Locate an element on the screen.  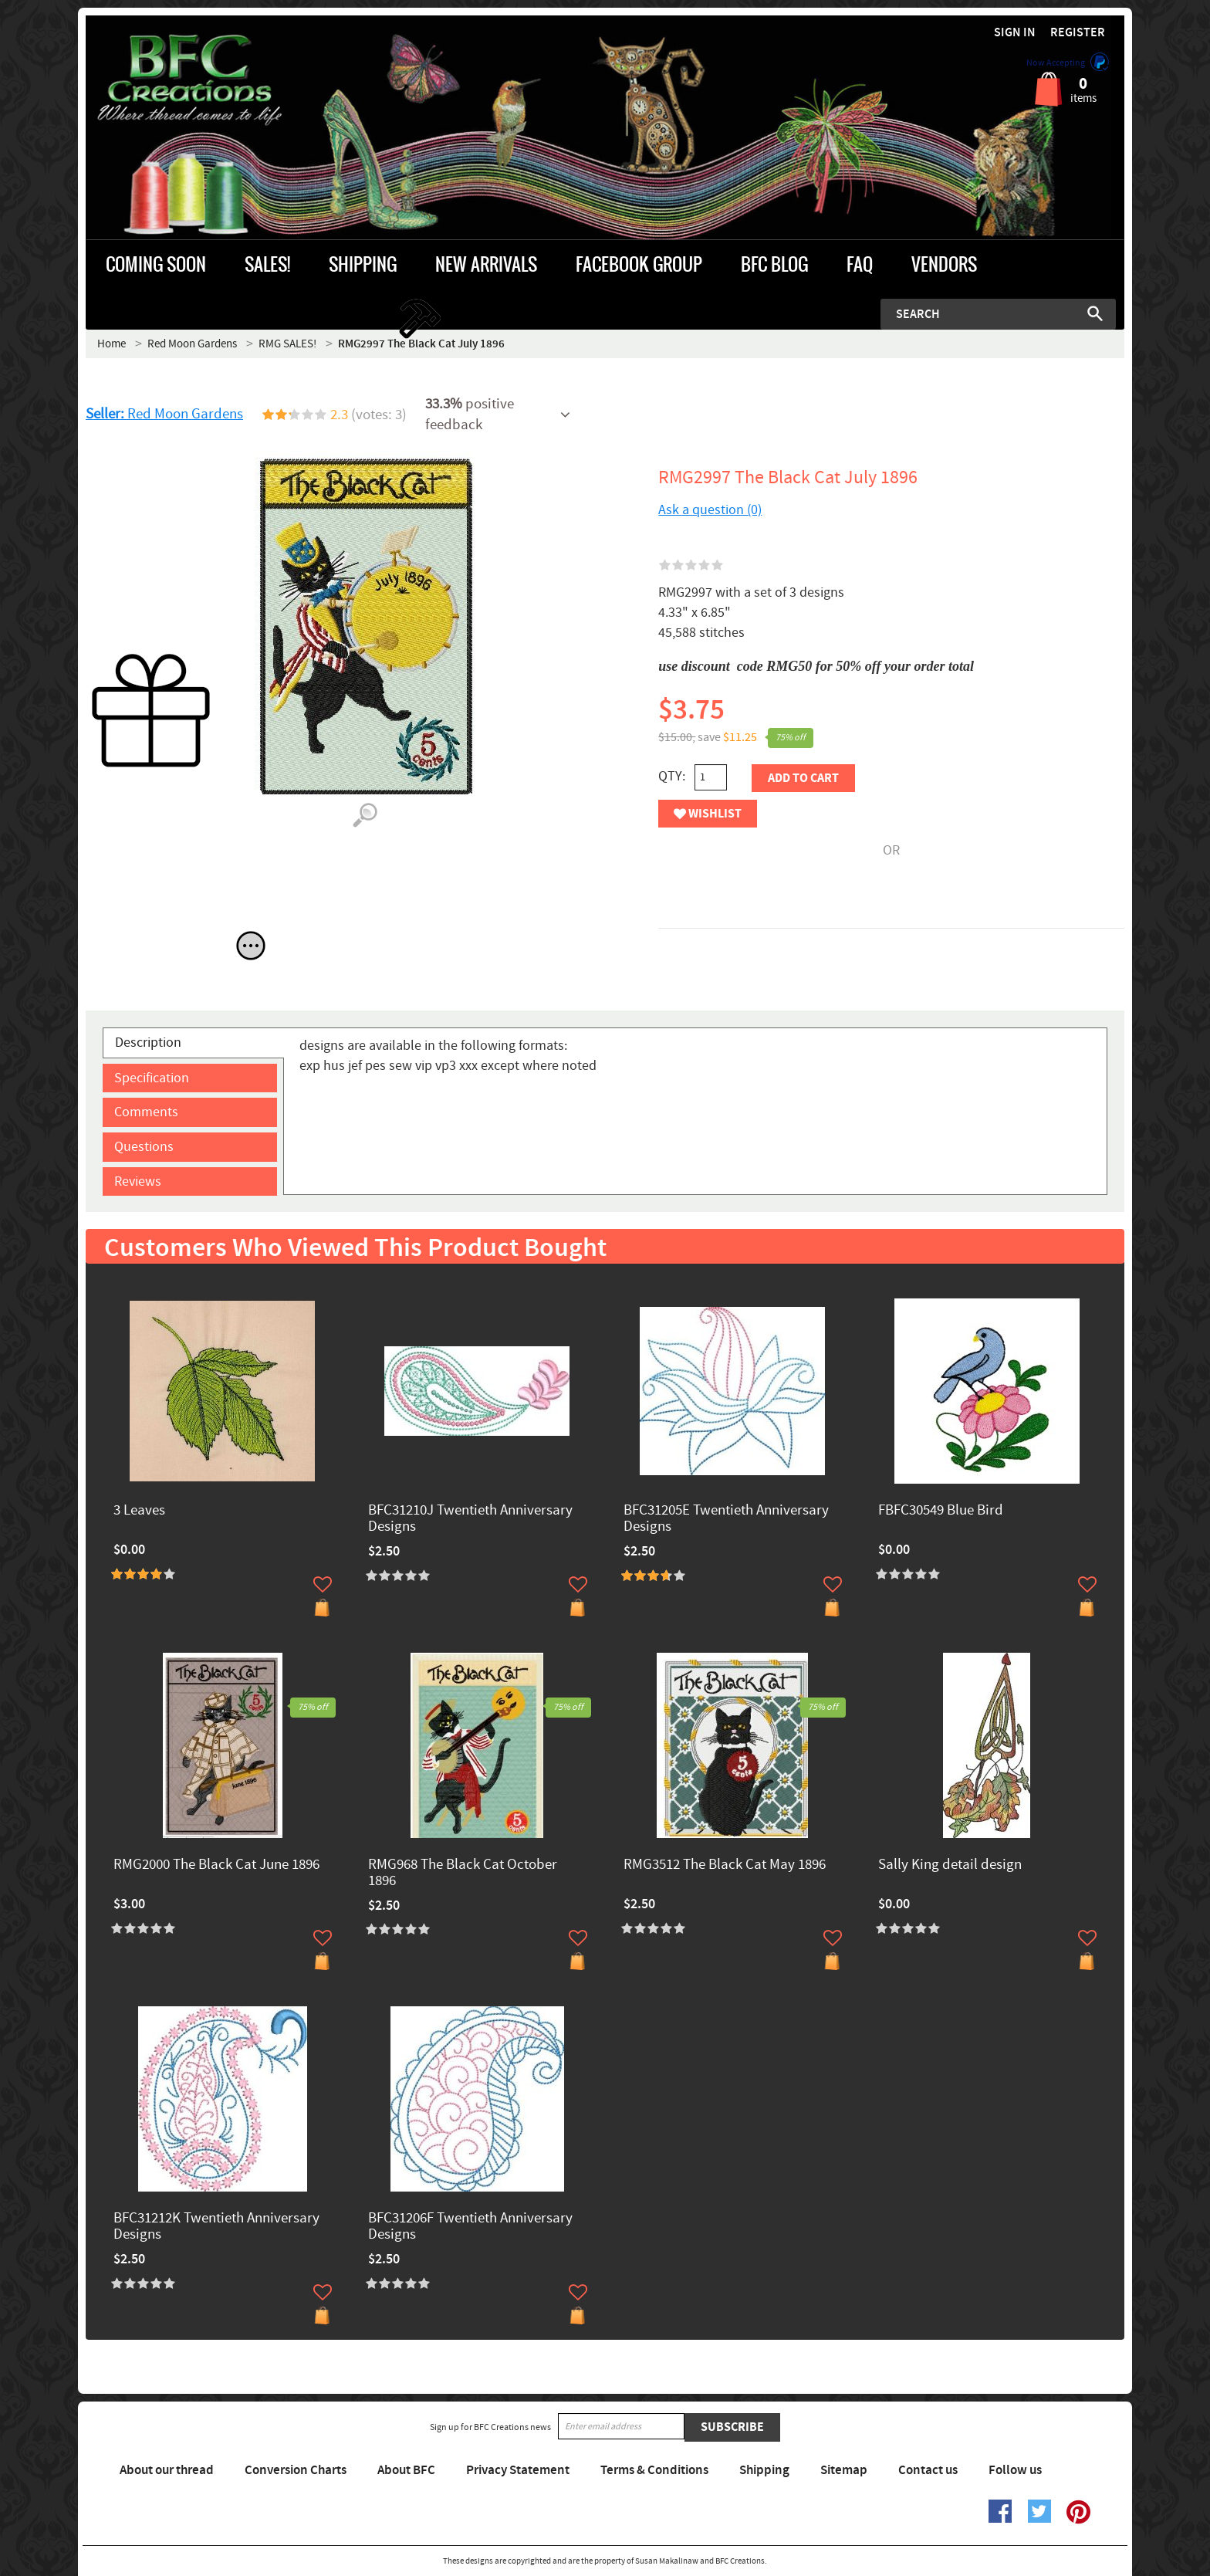
view or redeem a gift is located at coordinates (150, 717).